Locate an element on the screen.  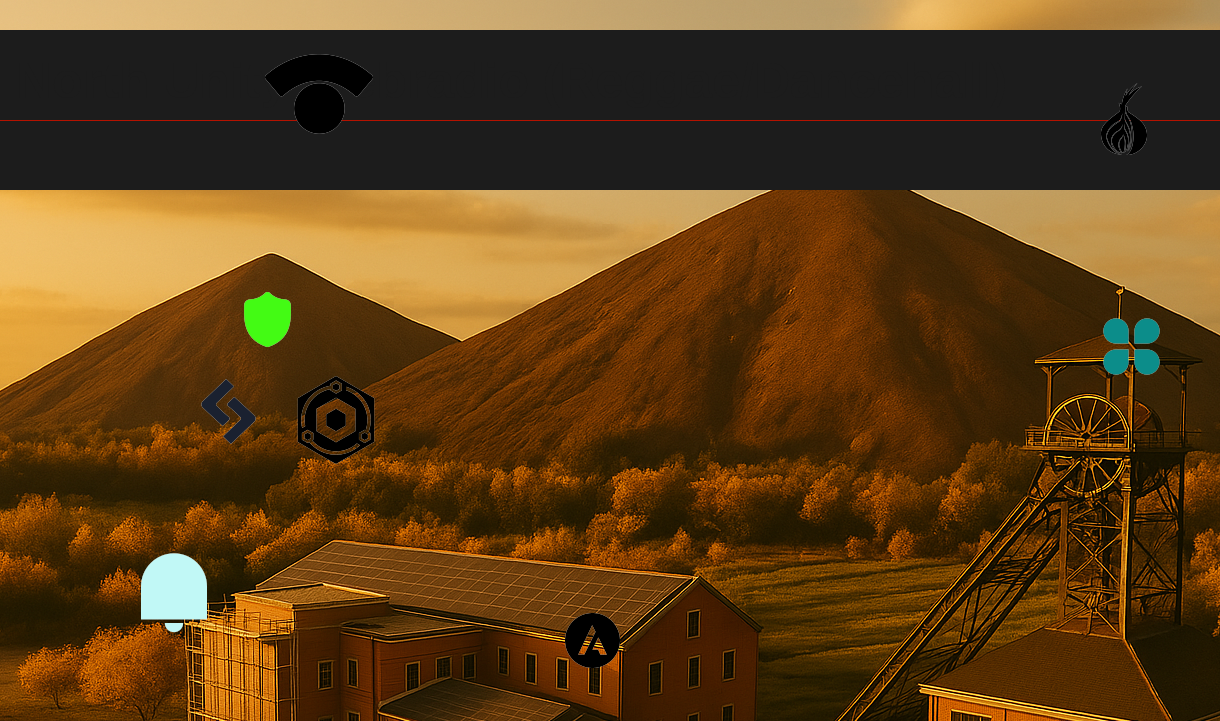
open NextDNS settings is located at coordinates (267, 319).